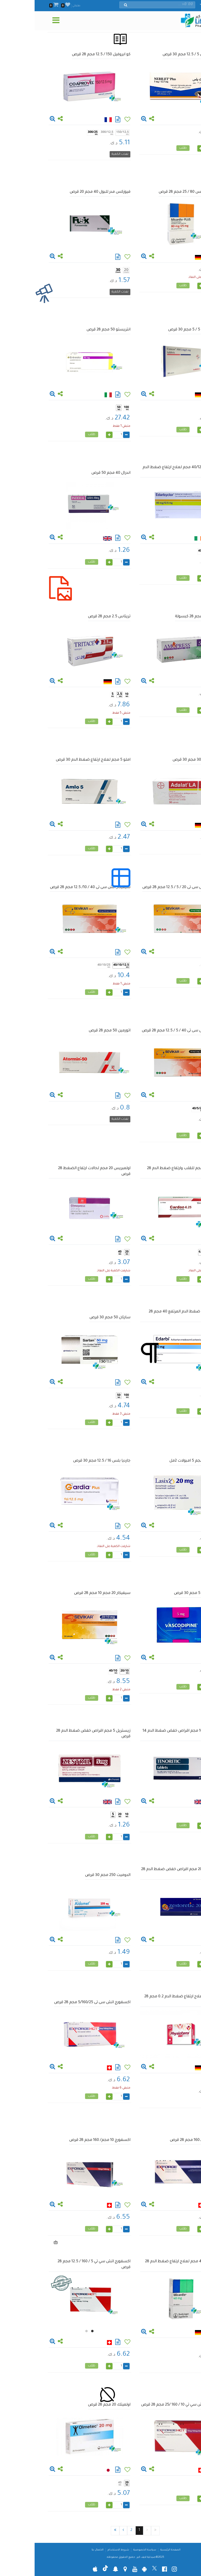 The width and height of the screenshot is (201, 2576). What do you see at coordinates (107, 2394) in the screenshot?
I see `mute or disable chat notifications` at bounding box center [107, 2394].